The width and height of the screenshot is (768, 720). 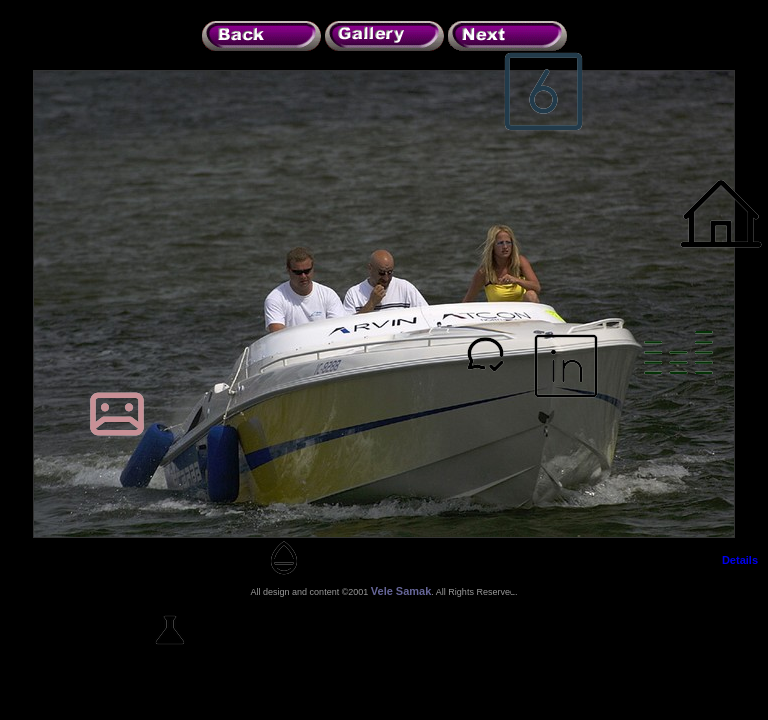 What do you see at coordinates (678, 352) in the screenshot?
I see `adjust audio equalizer settings` at bounding box center [678, 352].